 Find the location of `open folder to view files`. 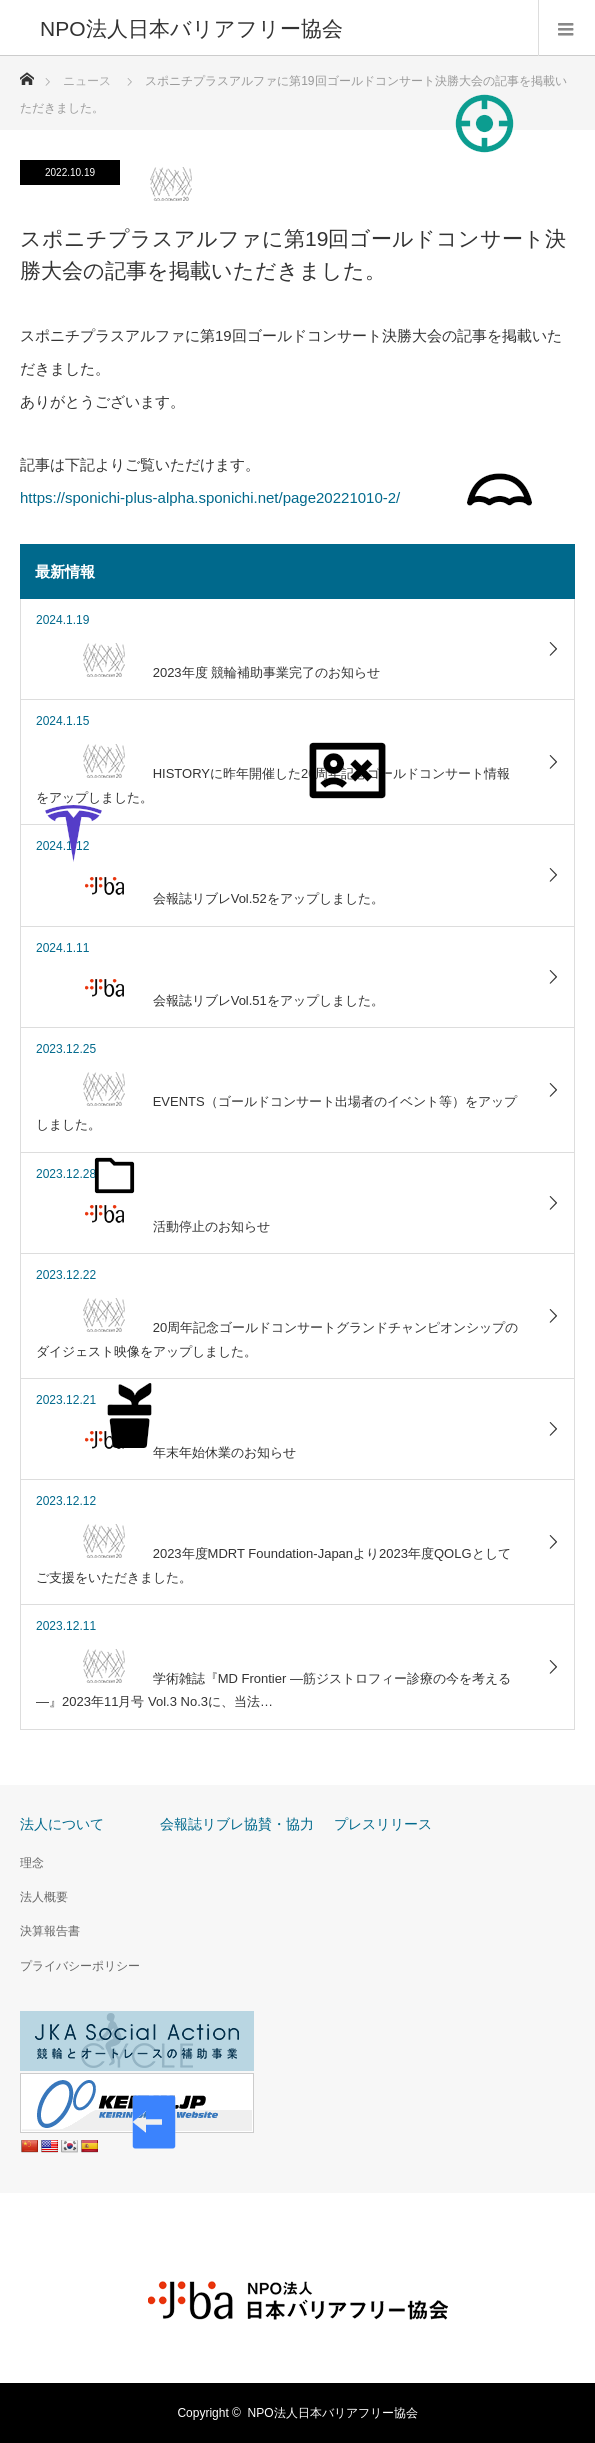

open folder to view files is located at coordinates (114, 1175).